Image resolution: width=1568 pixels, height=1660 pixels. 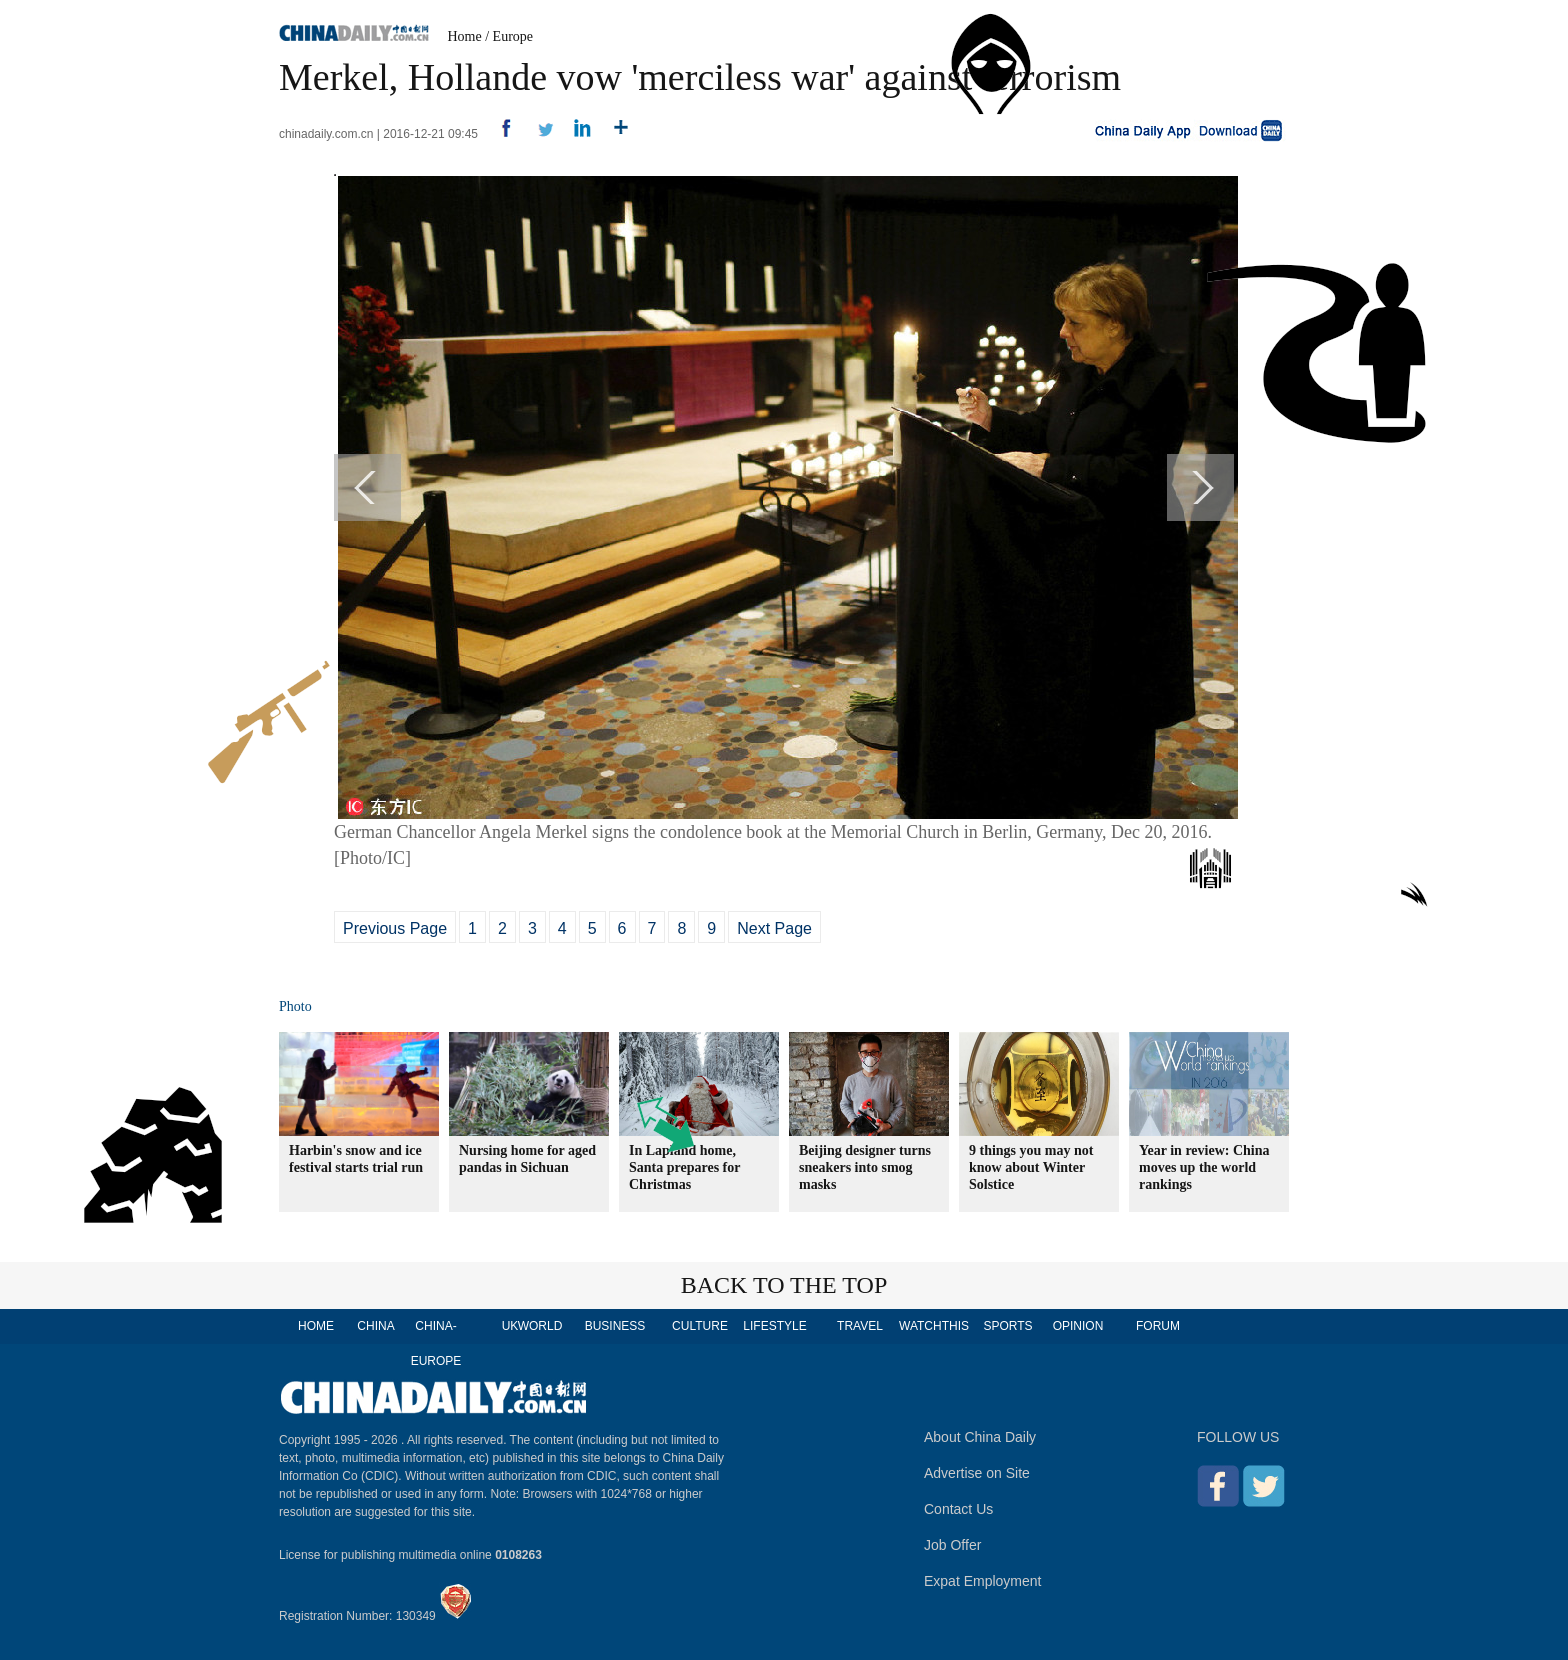 What do you see at coordinates (665, 1124) in the screenshot?
I see `switch between two states or modes` at bounding box center [665, 1124].